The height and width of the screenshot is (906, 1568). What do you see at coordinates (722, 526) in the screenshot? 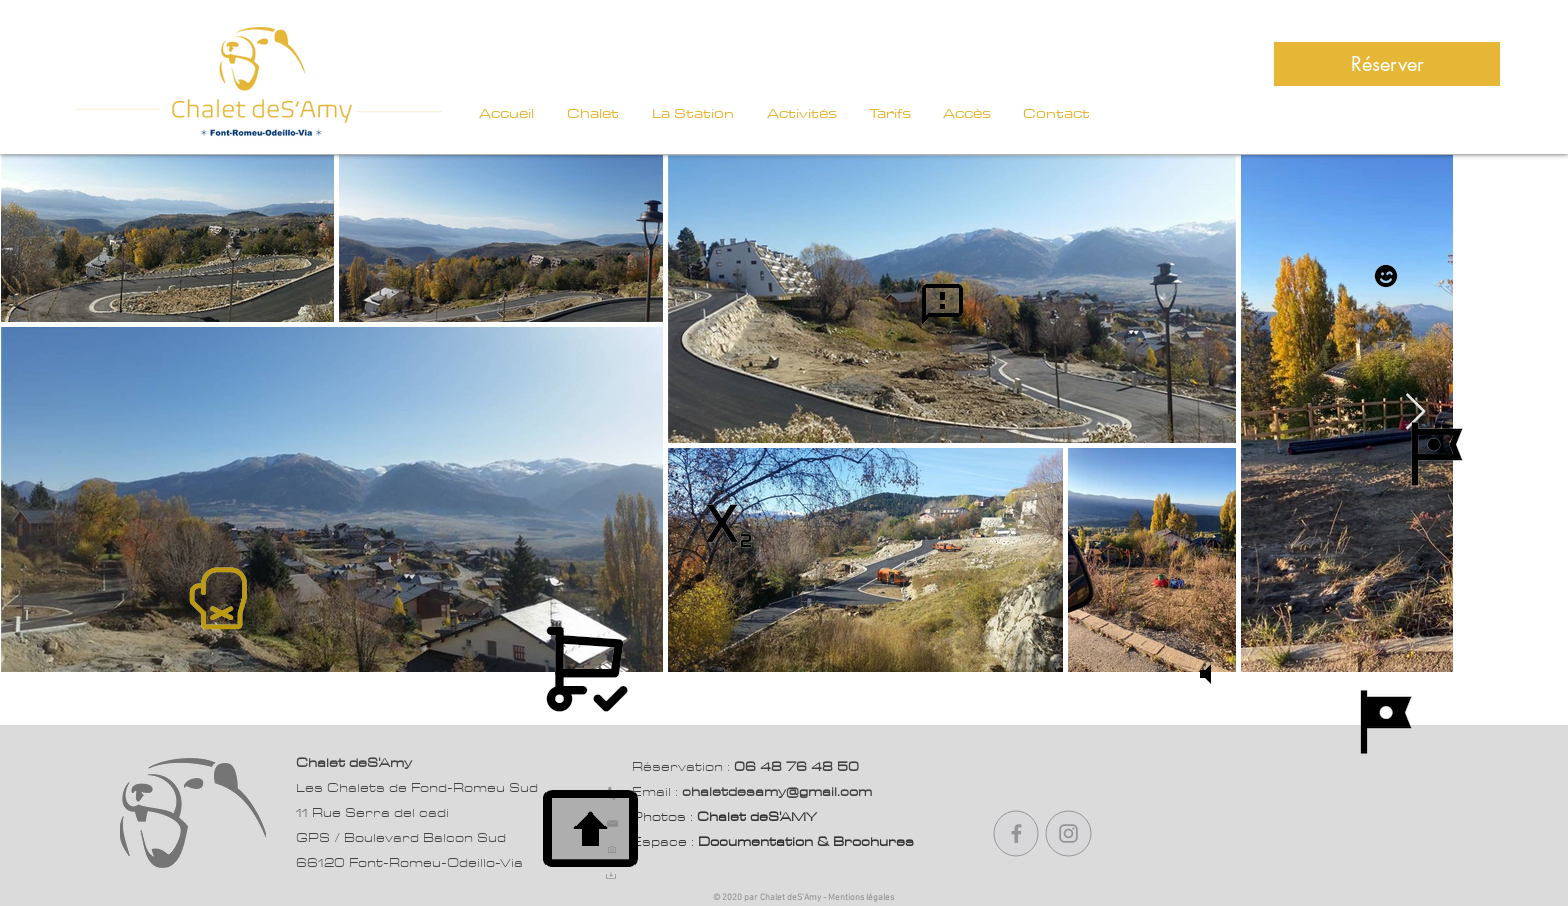
I see `format text as subscript` at bounding box center [722, 526].